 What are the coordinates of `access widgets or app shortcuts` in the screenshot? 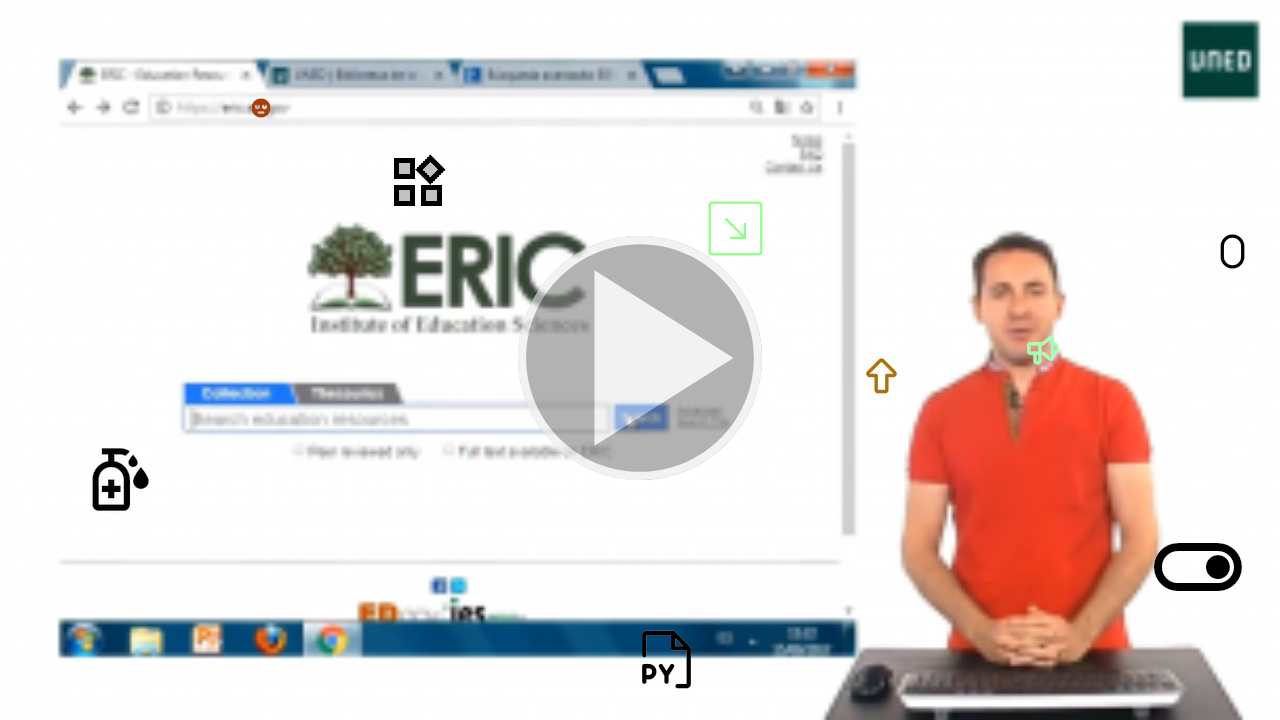 It's located at (418, 182).